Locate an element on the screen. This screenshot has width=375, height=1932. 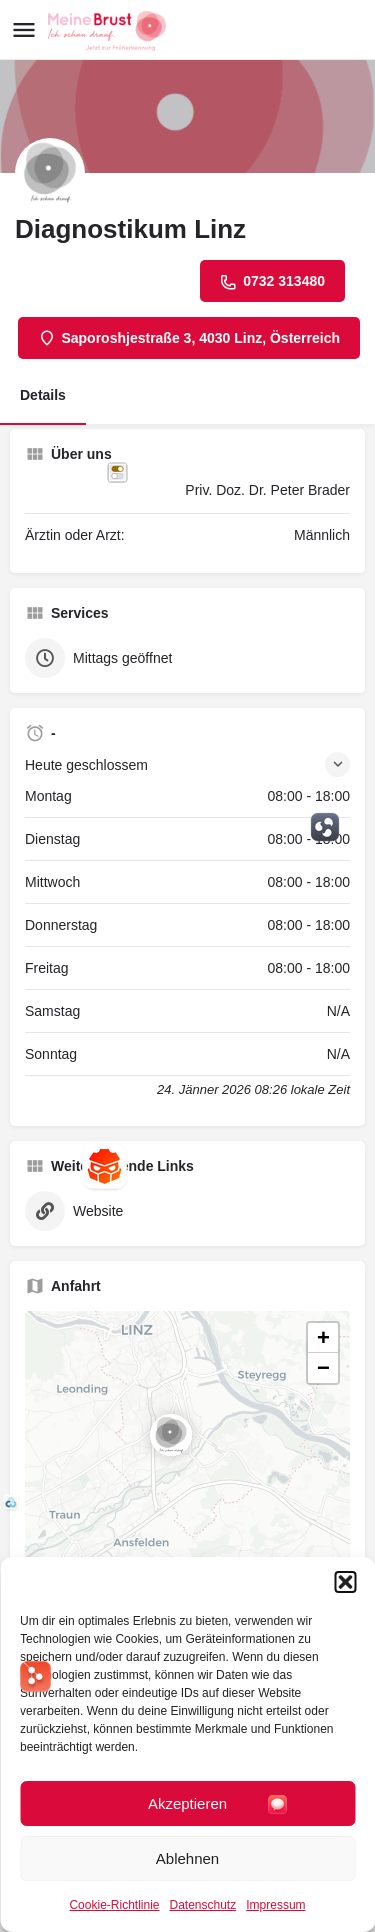
open empathy messaging app is located at coordinates (277, 1804).